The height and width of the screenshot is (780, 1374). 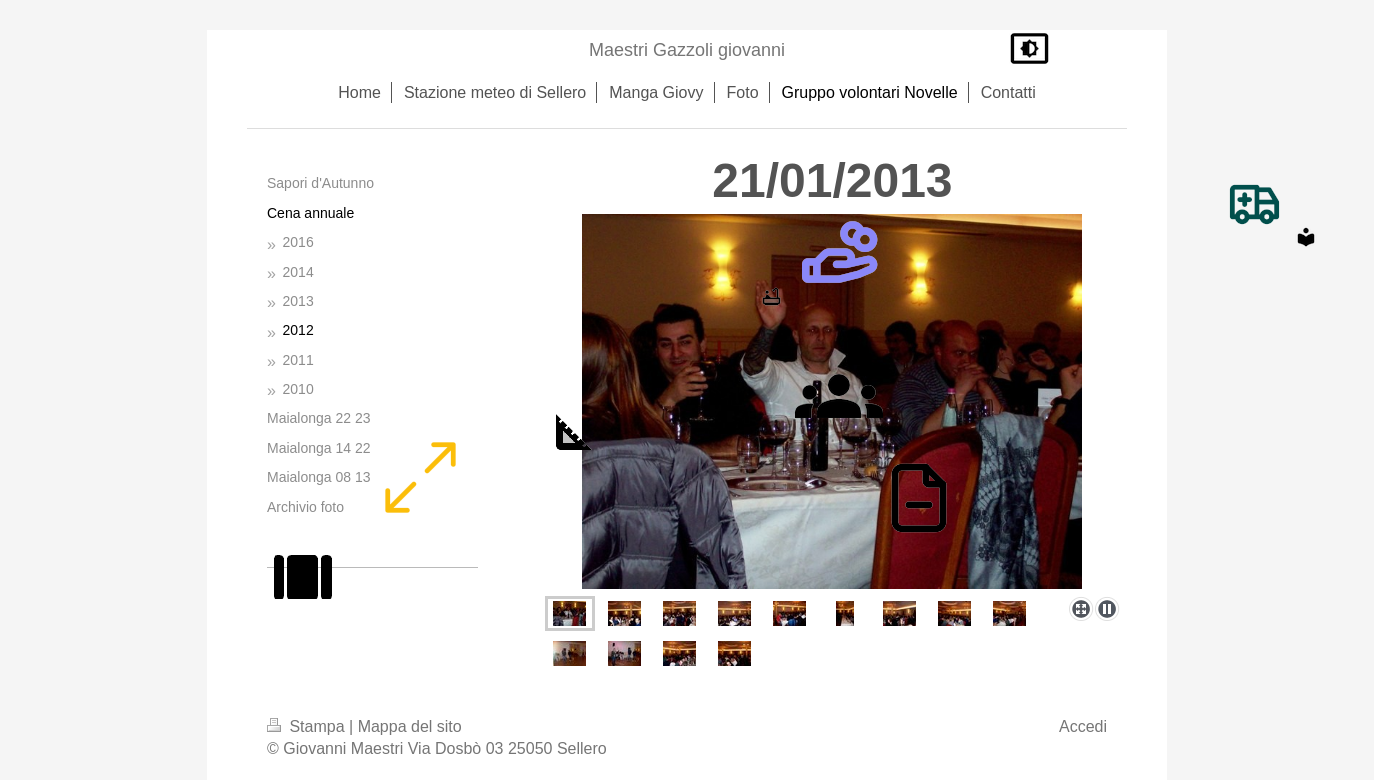 I want to click on expand to fullscreen mode, so click(x=420, y=477).